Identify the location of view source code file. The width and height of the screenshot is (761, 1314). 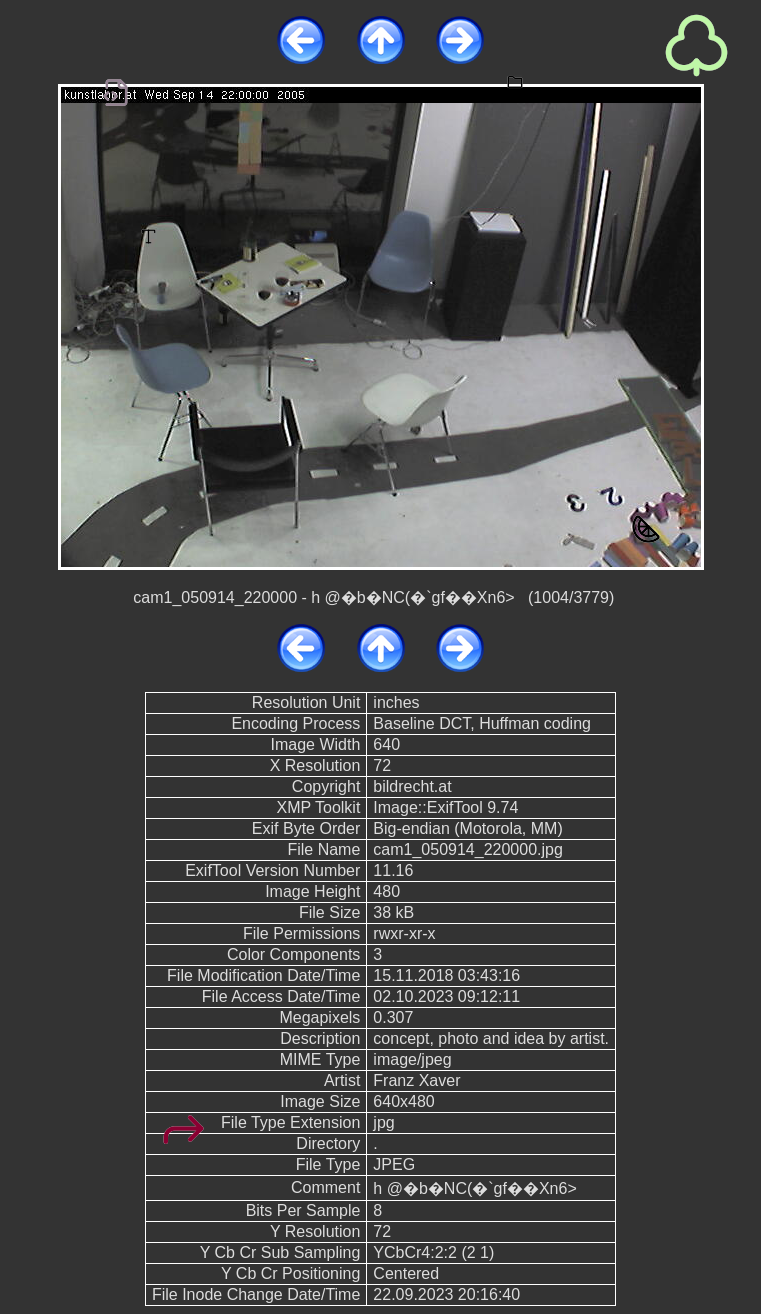
(116, 92).